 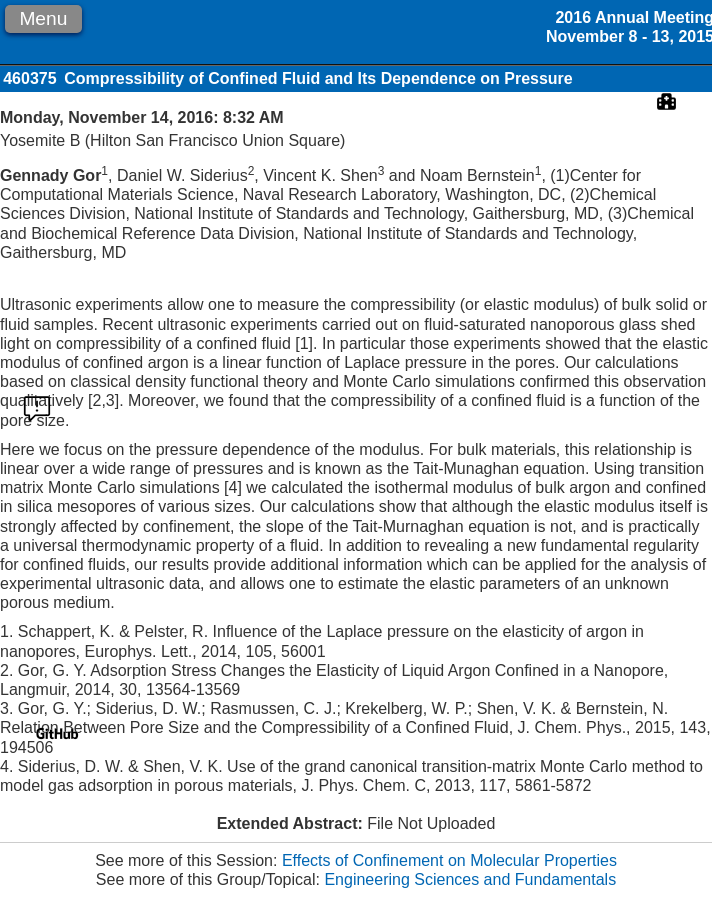 What do you see at coordinates (57, 733) in the screenshot?
I see `link to GitHub repository` at bounding box center [57, 733].